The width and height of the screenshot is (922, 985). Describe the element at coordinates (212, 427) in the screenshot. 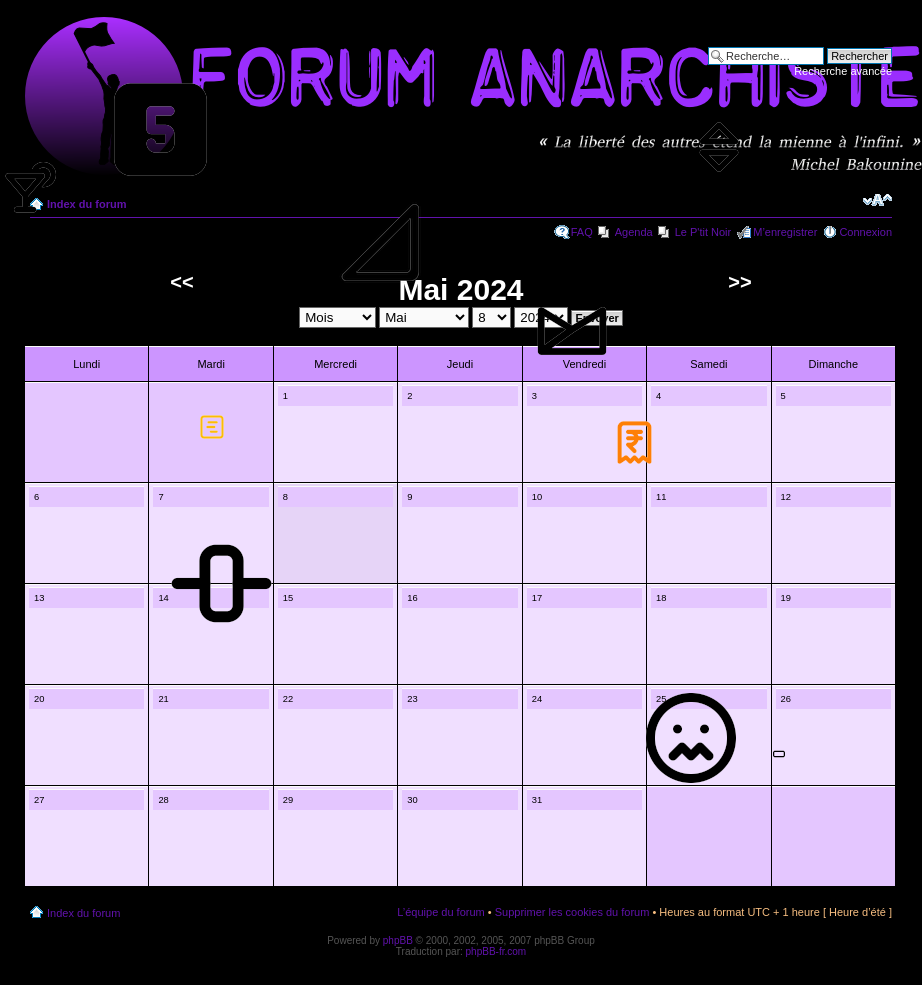

I see `view gantt chart or project timeline` at that location.